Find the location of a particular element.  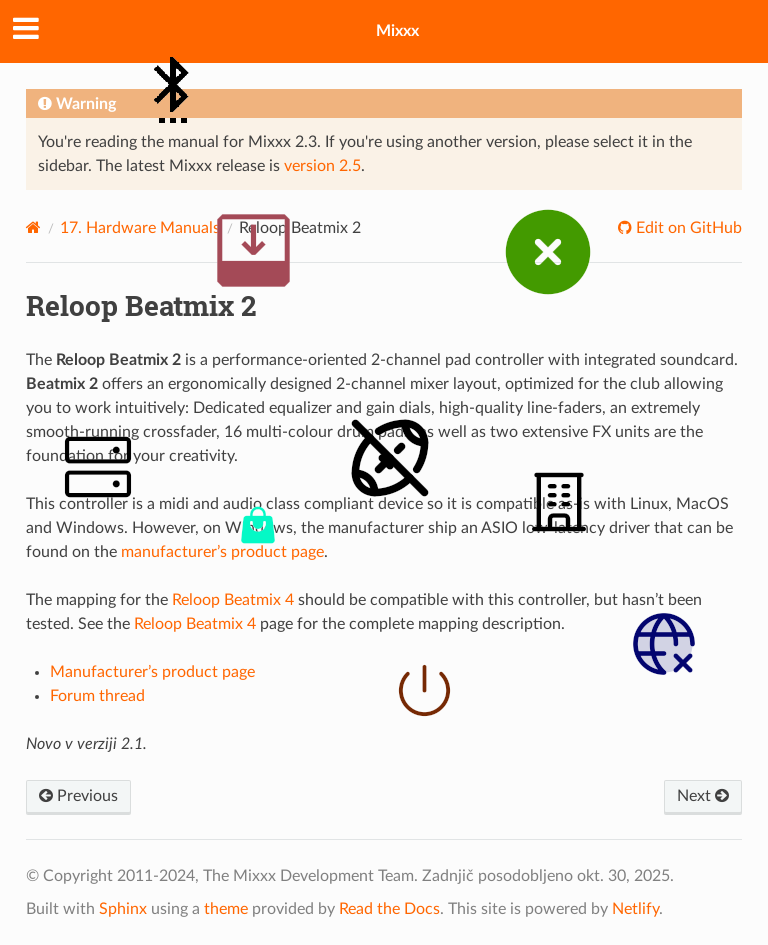

access bluetooth settings is located at coordinates (173, 90).